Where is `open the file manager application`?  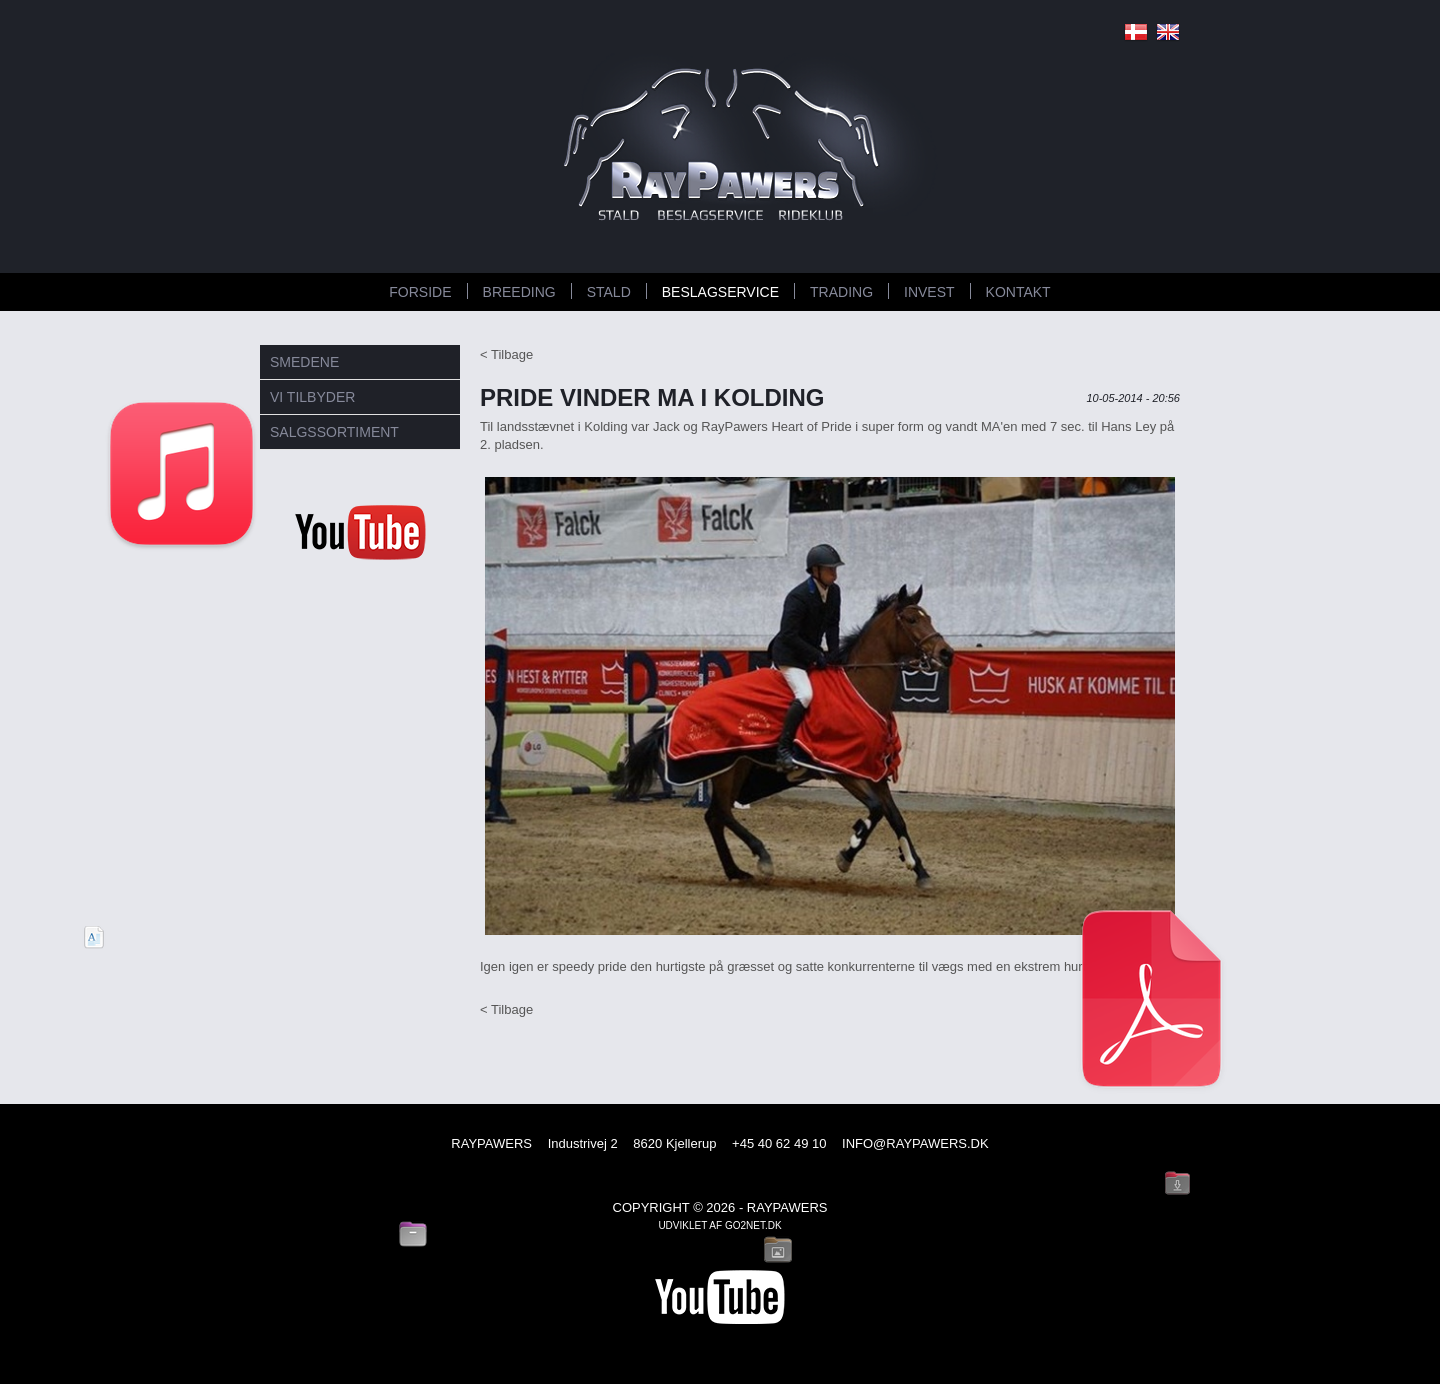 open the file manager application is located at coordinates (413, 1234).